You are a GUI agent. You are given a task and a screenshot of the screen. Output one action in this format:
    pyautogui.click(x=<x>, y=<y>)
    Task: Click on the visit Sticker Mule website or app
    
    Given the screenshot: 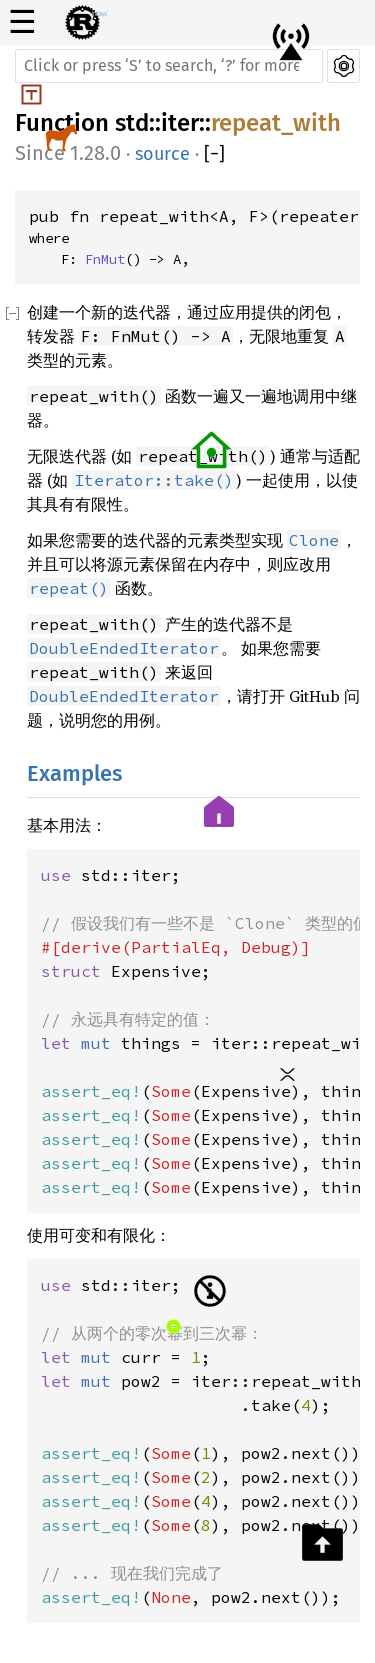 What is the action you would take?
    pyautogui.click(x=61, y=137)
    